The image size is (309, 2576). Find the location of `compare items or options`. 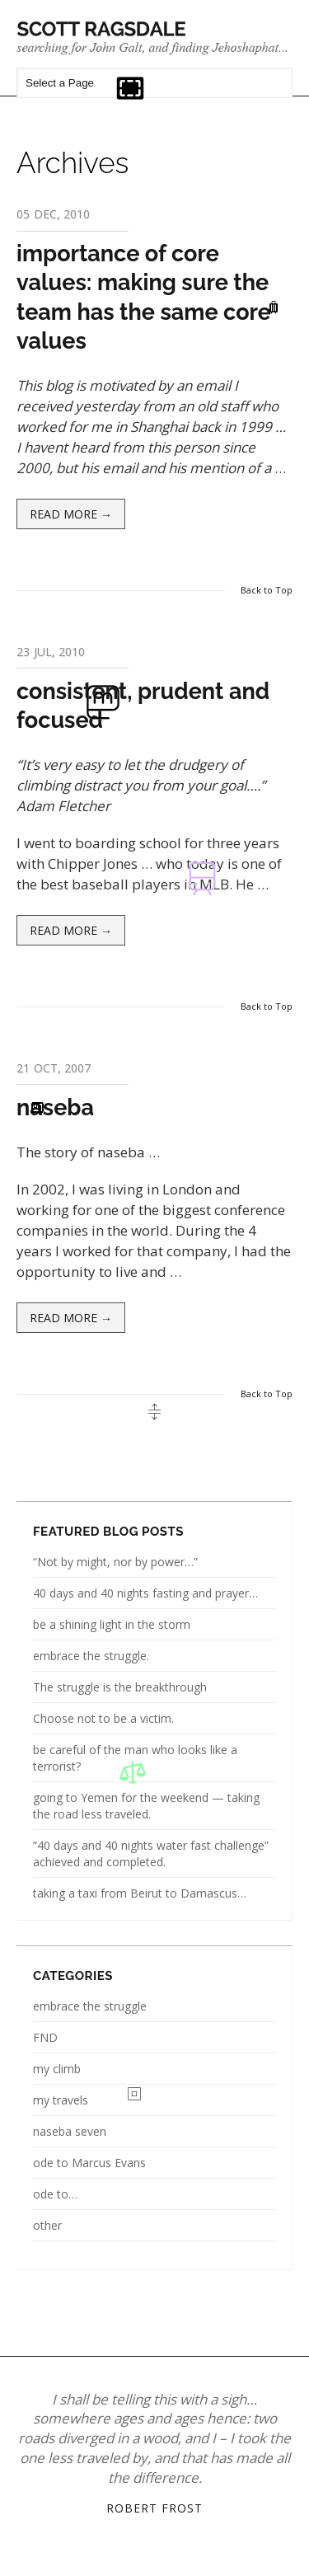

compare items or options is located at coordinates (133, 1772).